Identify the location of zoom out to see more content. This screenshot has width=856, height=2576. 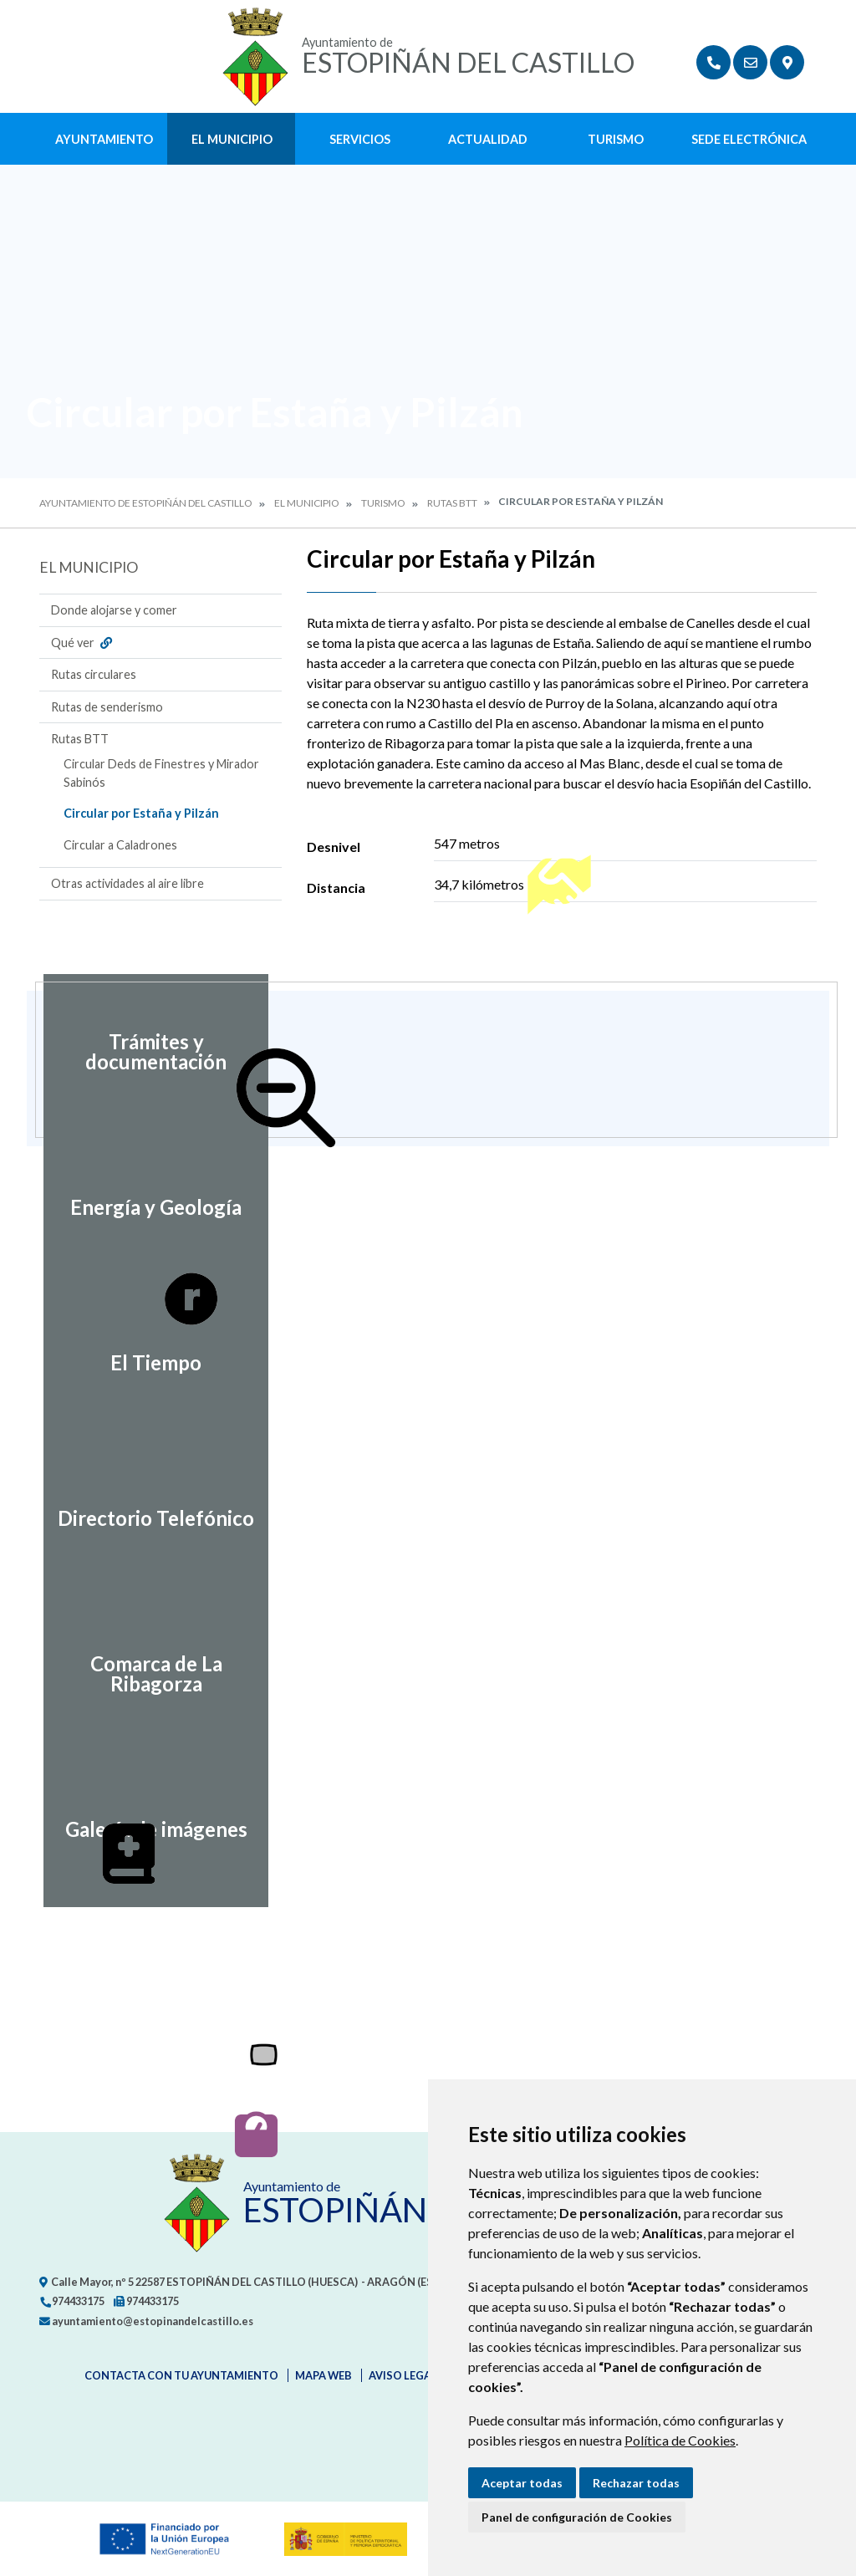
(286, 1098).